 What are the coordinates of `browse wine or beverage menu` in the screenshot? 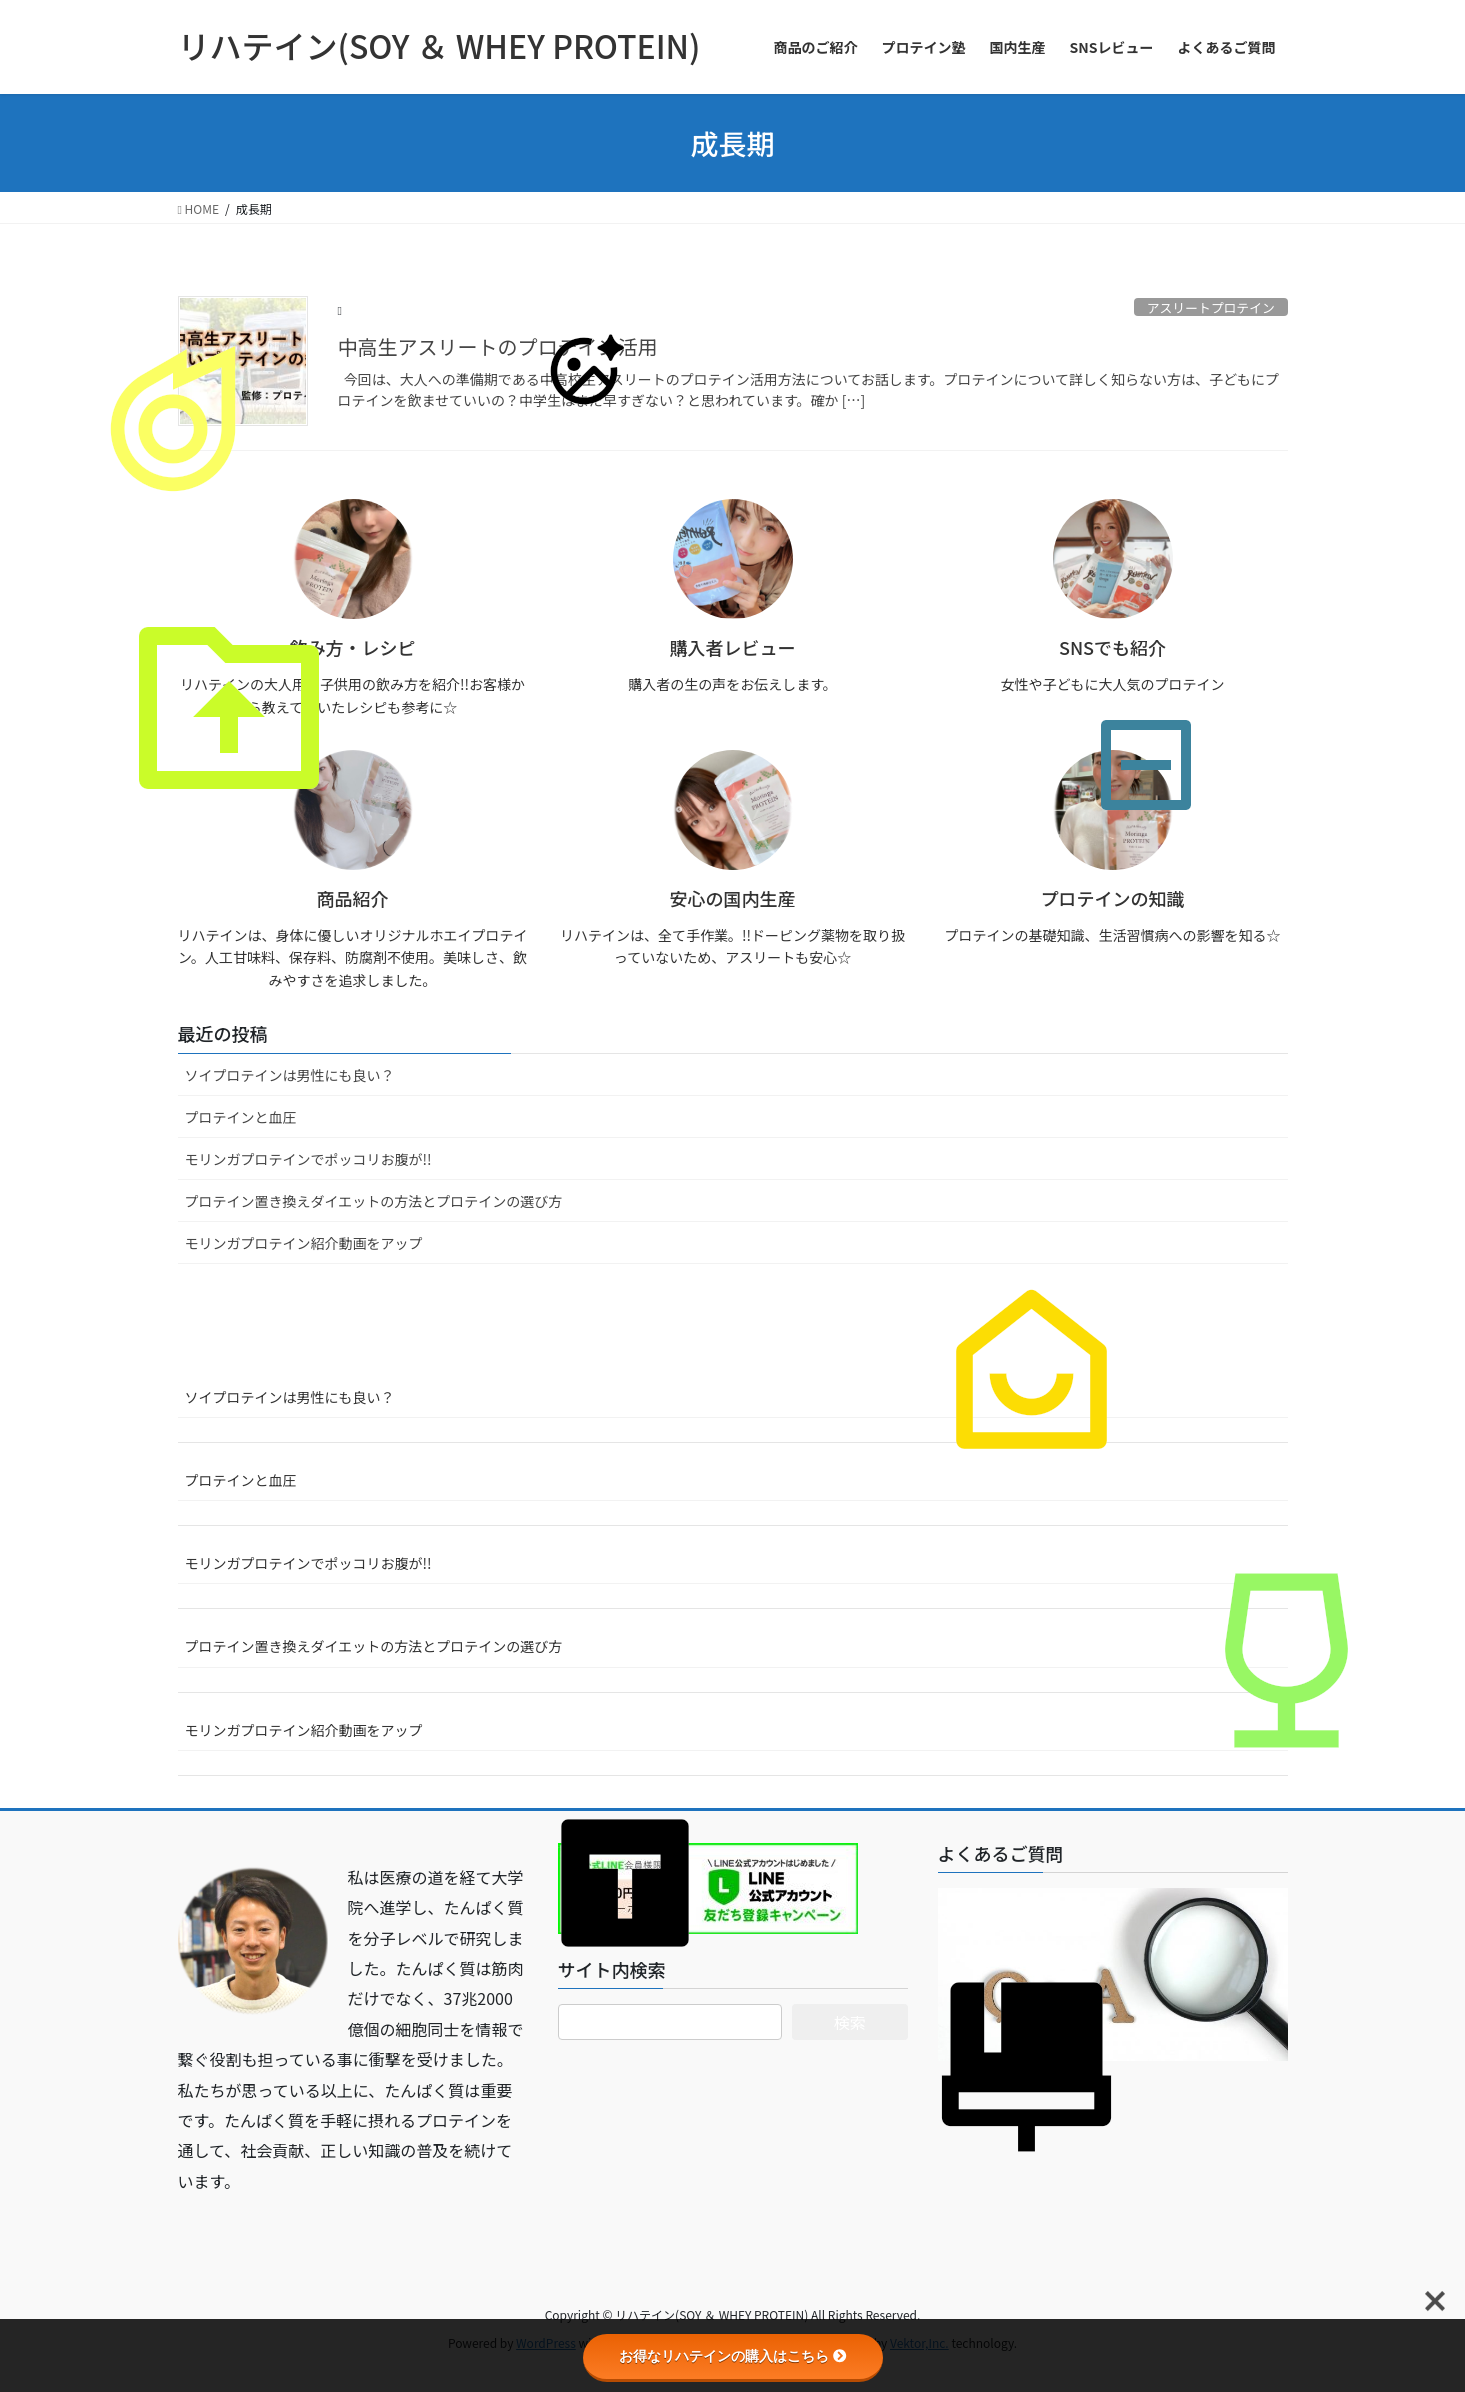 It's located at (1286, 1660).